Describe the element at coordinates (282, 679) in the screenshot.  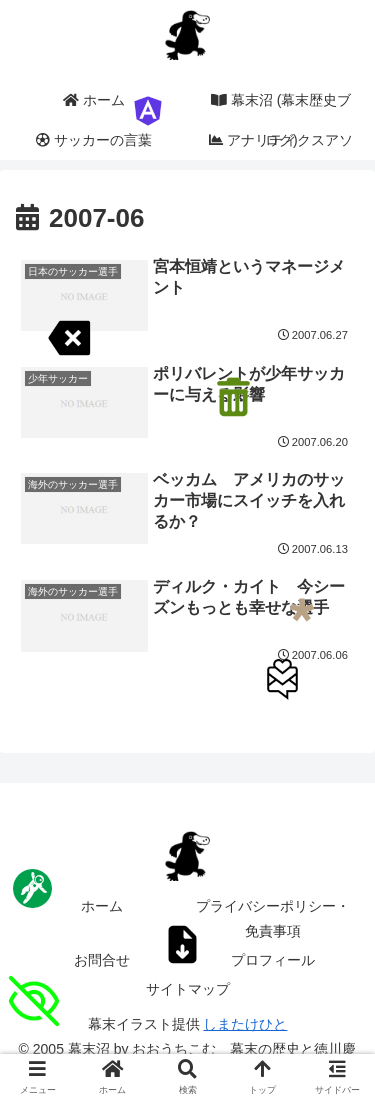
I see `open tinyletter email newsletter service` at that location.